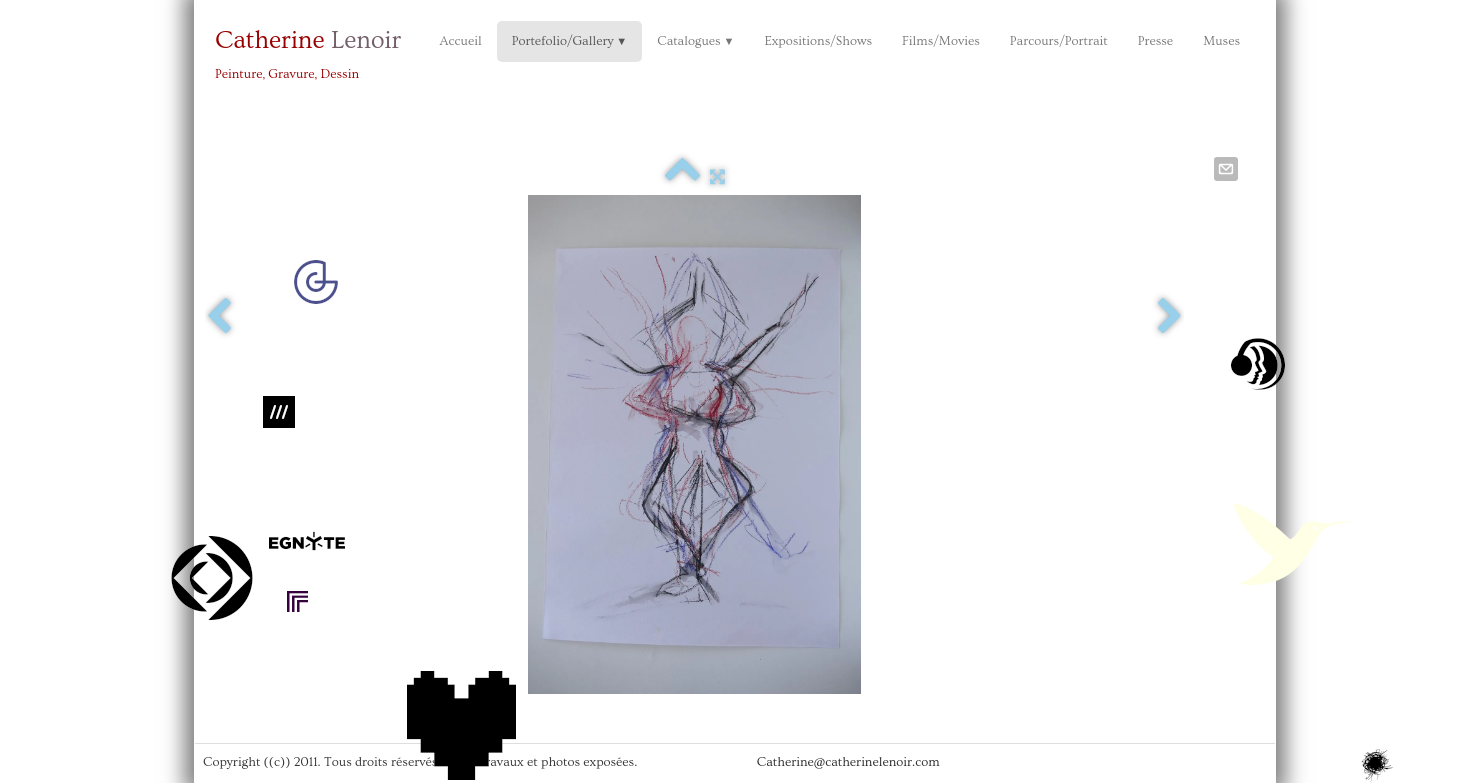 This screenshot has height=783, width=1470. Describe the element at coordinates (307, 541) in the screenshot. I see `open egnyte cloud storage app` at that location.